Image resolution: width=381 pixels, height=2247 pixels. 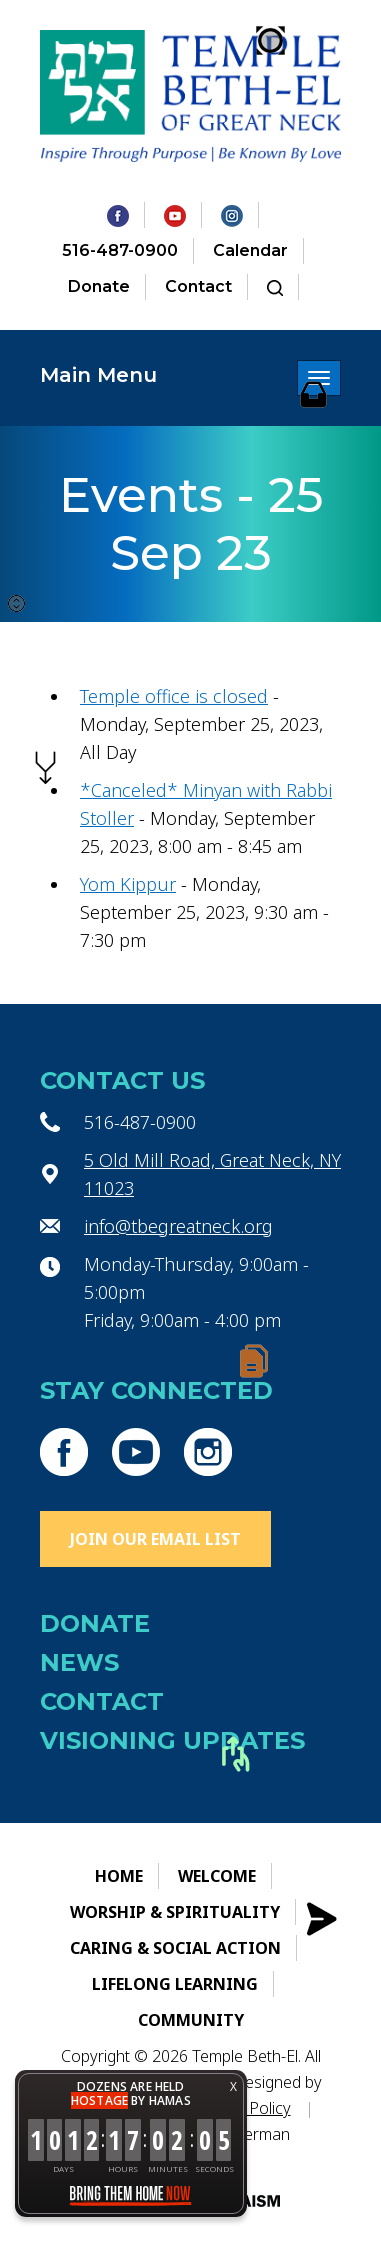 What do you see at coordinates (16, 603) in the screenshot?
I see `expand or collapse a section` at bounding box center [16, 603].